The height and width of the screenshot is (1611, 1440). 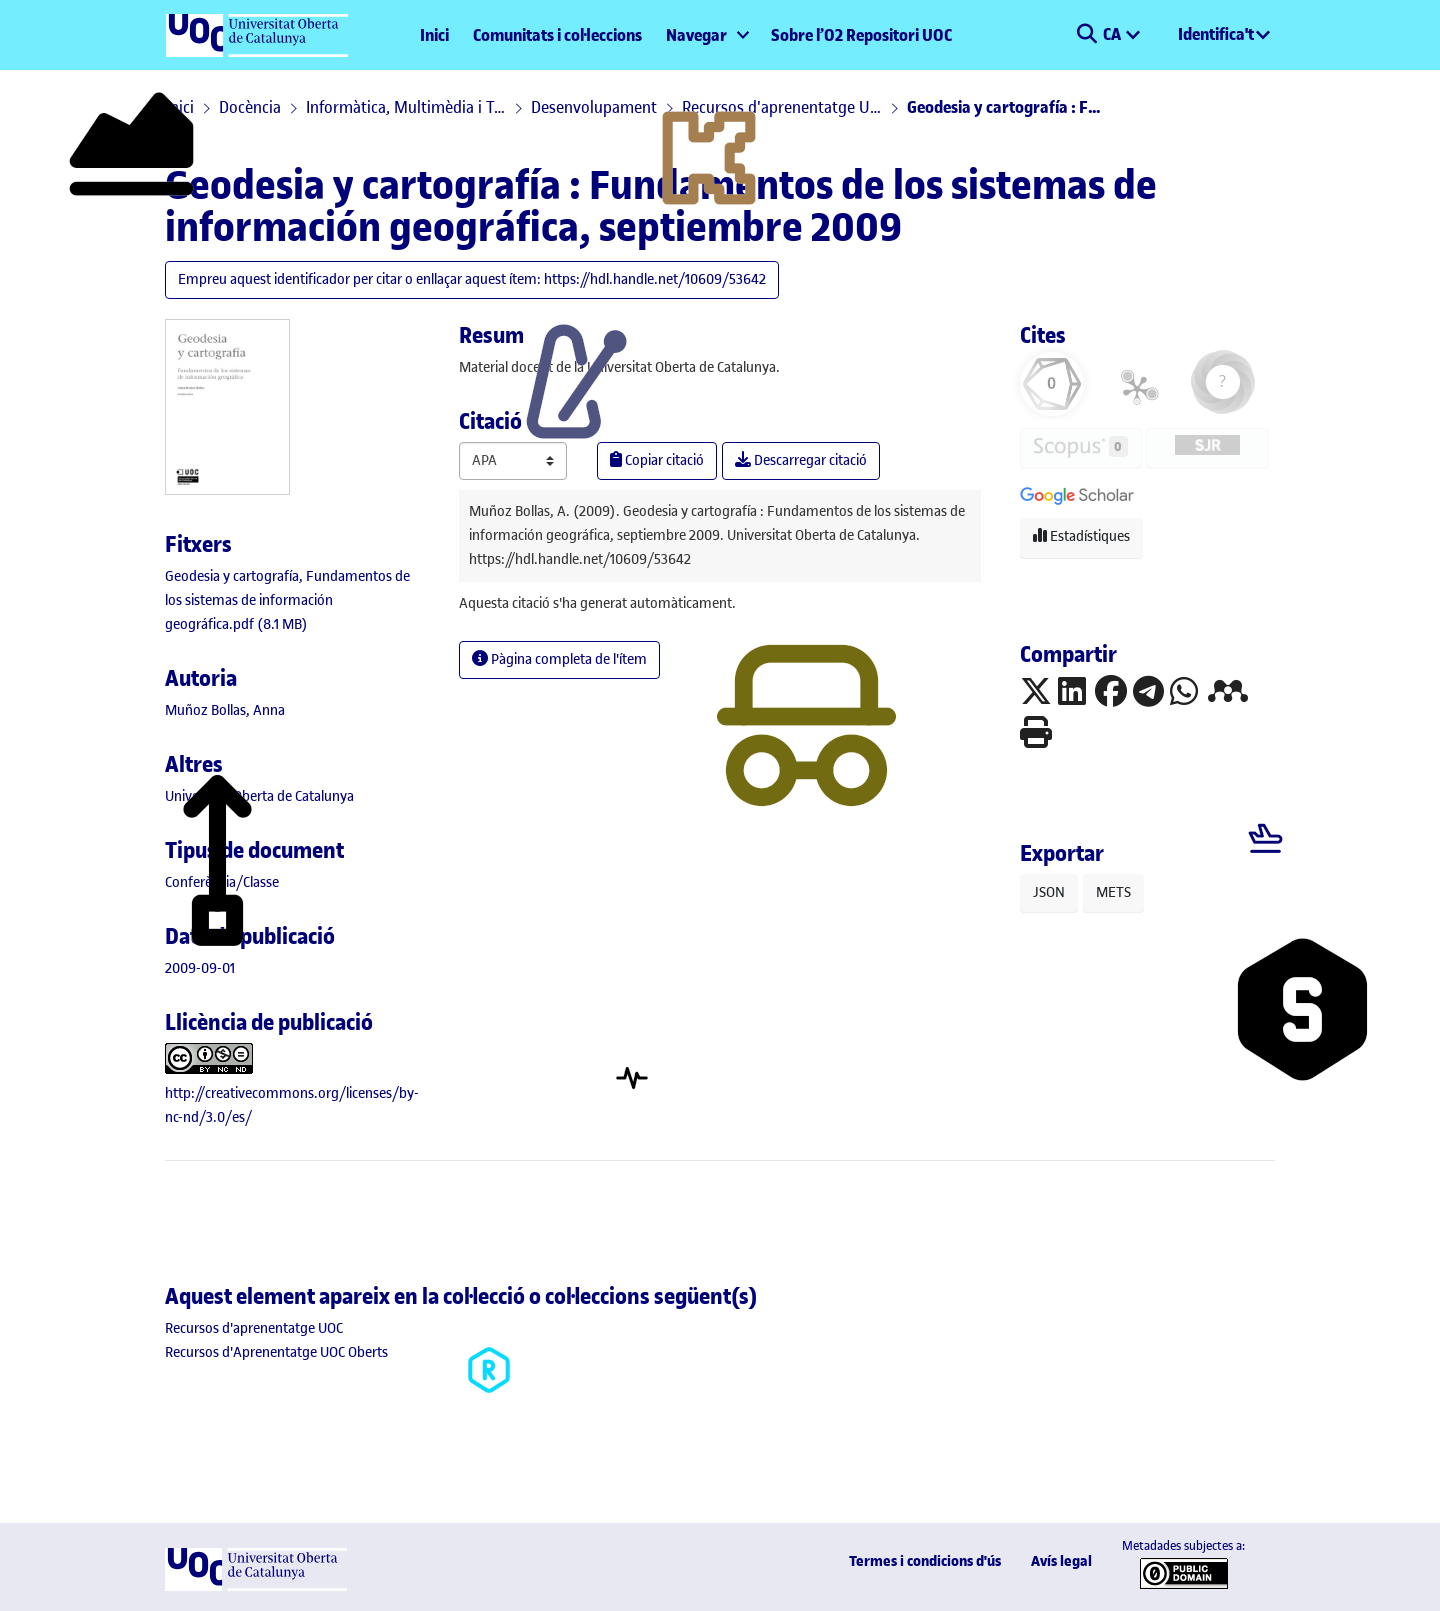 What do you see at coordinates (806, 725) in the screenshot?
I see `enable incognito or private browsing mode` at bounding box center [806, 725].